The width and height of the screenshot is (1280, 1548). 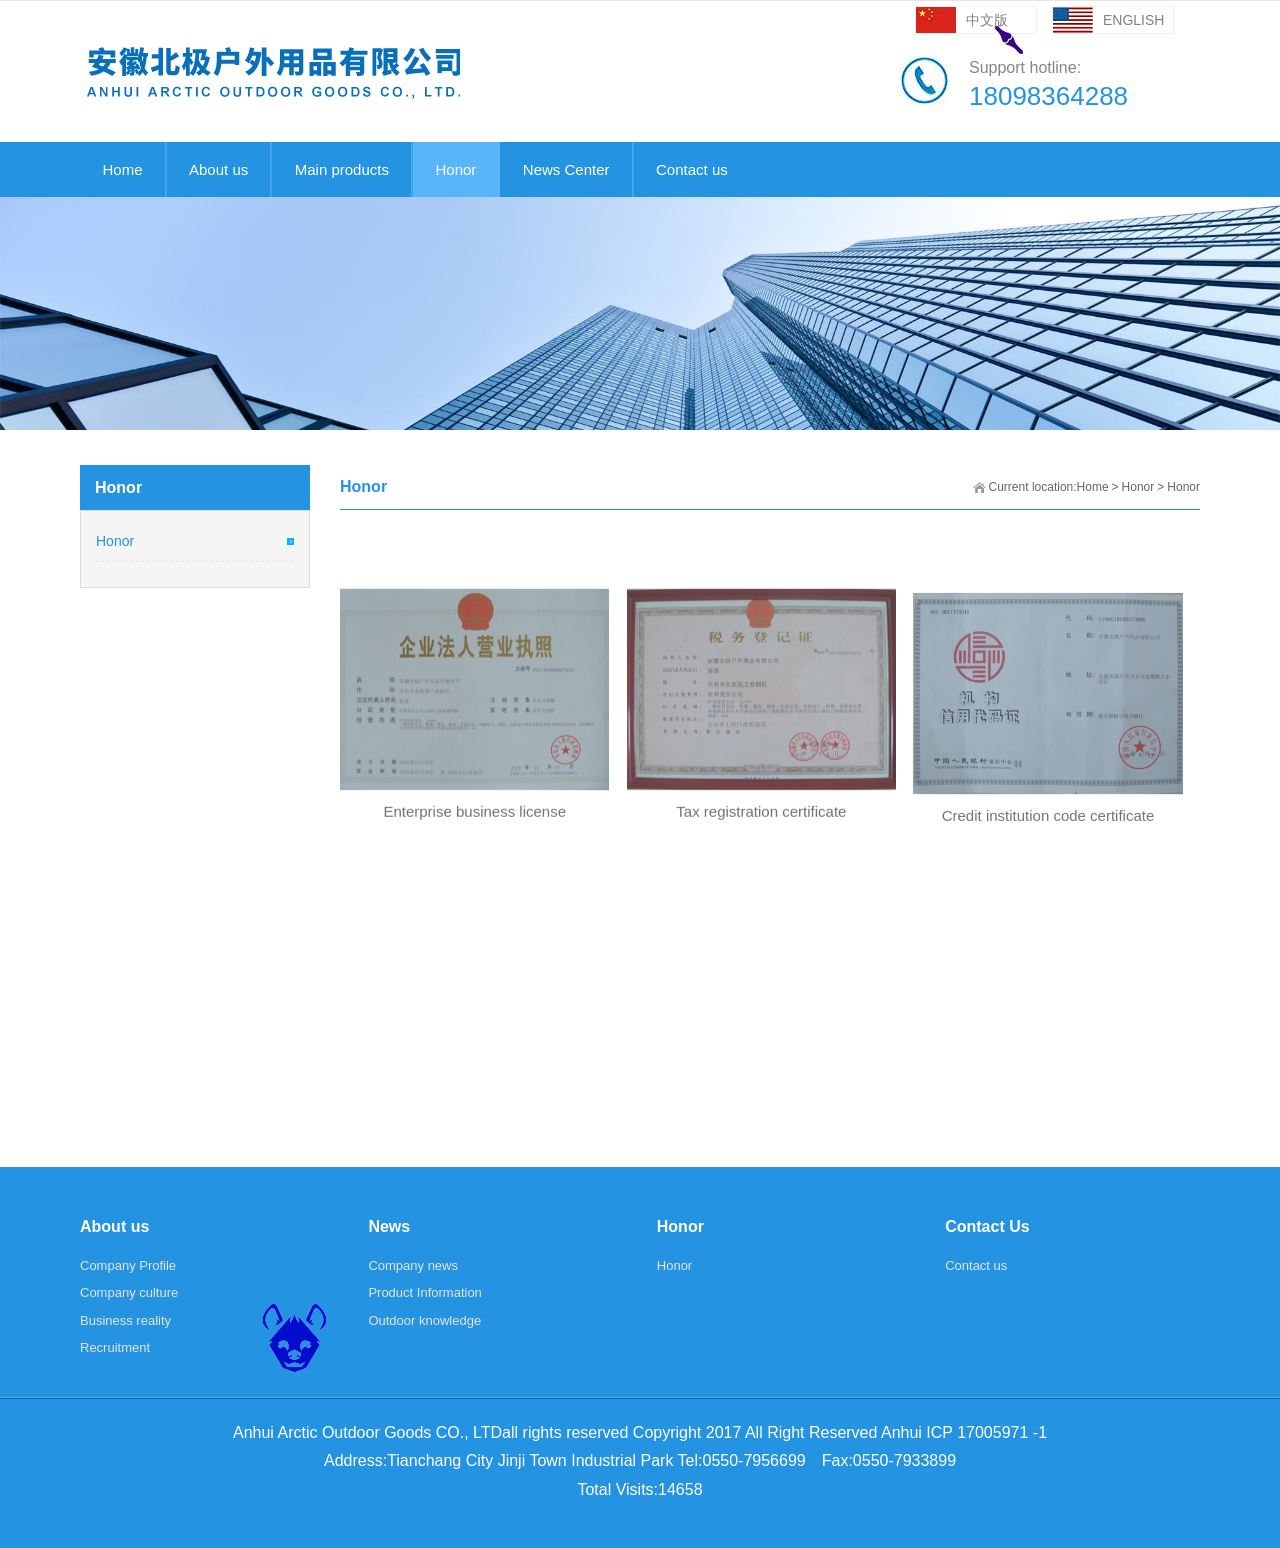 What do you see at coordinates (294, 1338) in the screenshot?
I see `select hyena character or avatar` at bounding box center [294, 1338].